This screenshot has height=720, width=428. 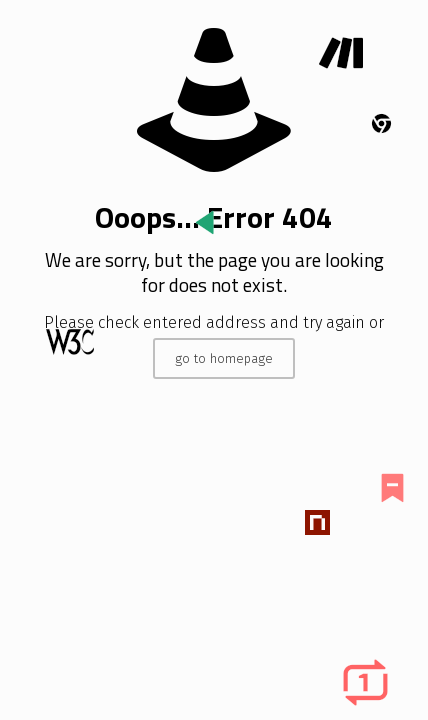 I want to click on remove from saved bookmarks, so click(x=392, y=487).